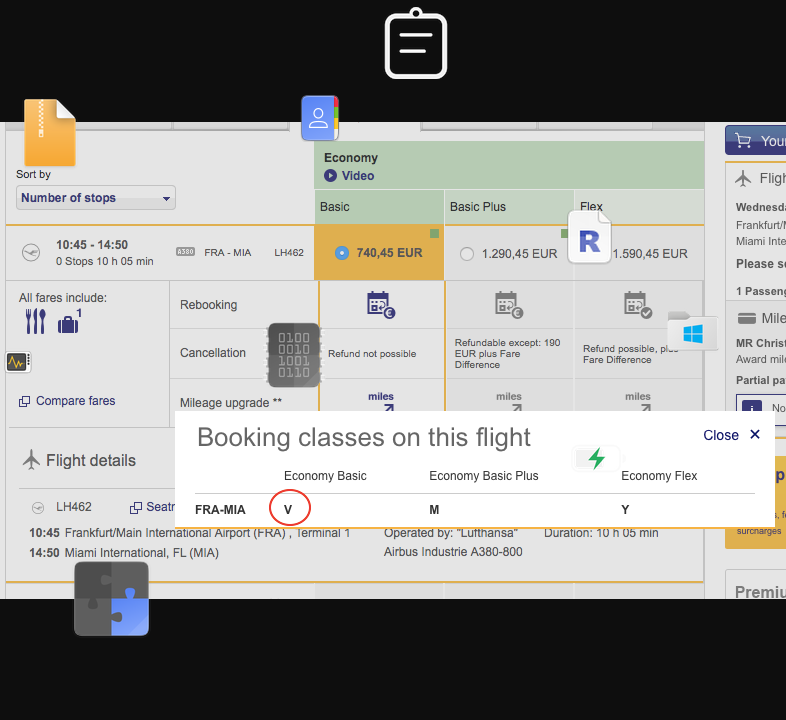 The image size is (786, 720). I want to click on a compressed zip file, so click(50, 134).